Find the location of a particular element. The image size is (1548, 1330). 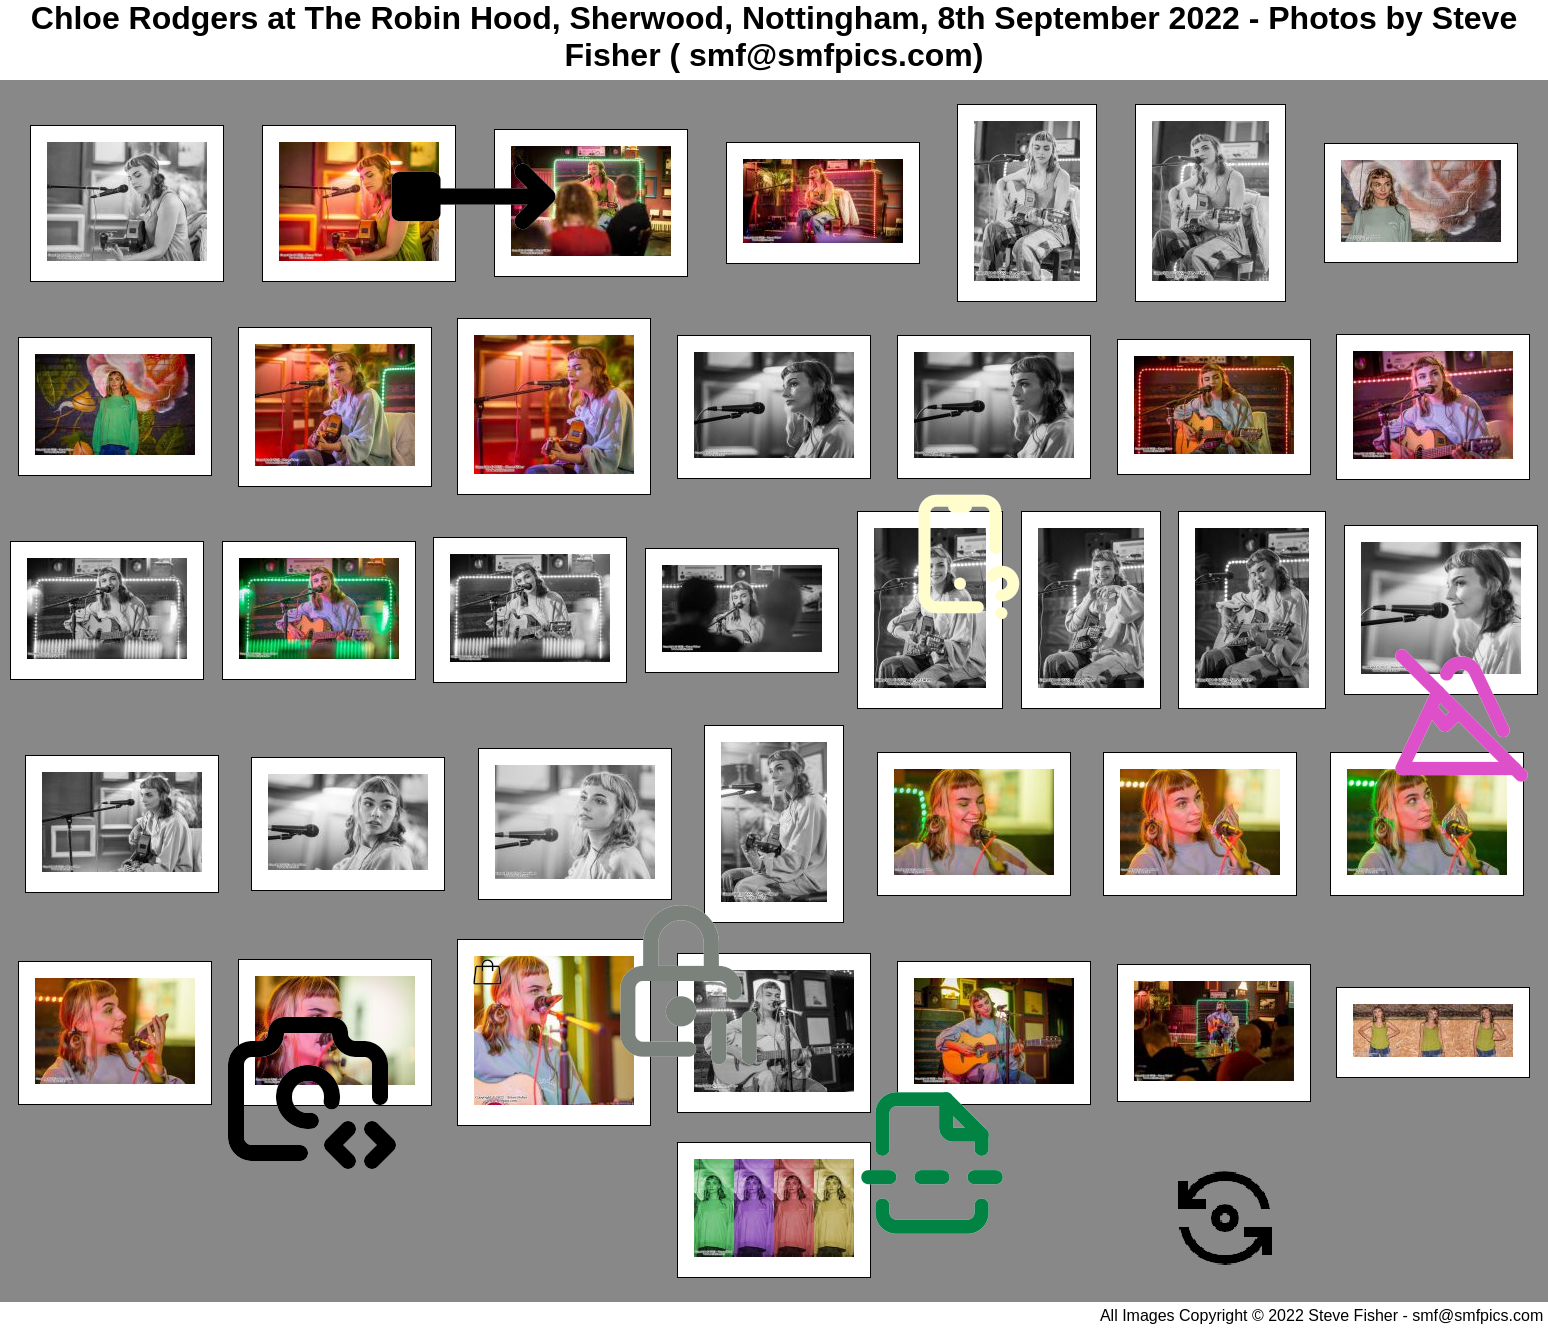

move item to the right is located at coordinates (473, 196).